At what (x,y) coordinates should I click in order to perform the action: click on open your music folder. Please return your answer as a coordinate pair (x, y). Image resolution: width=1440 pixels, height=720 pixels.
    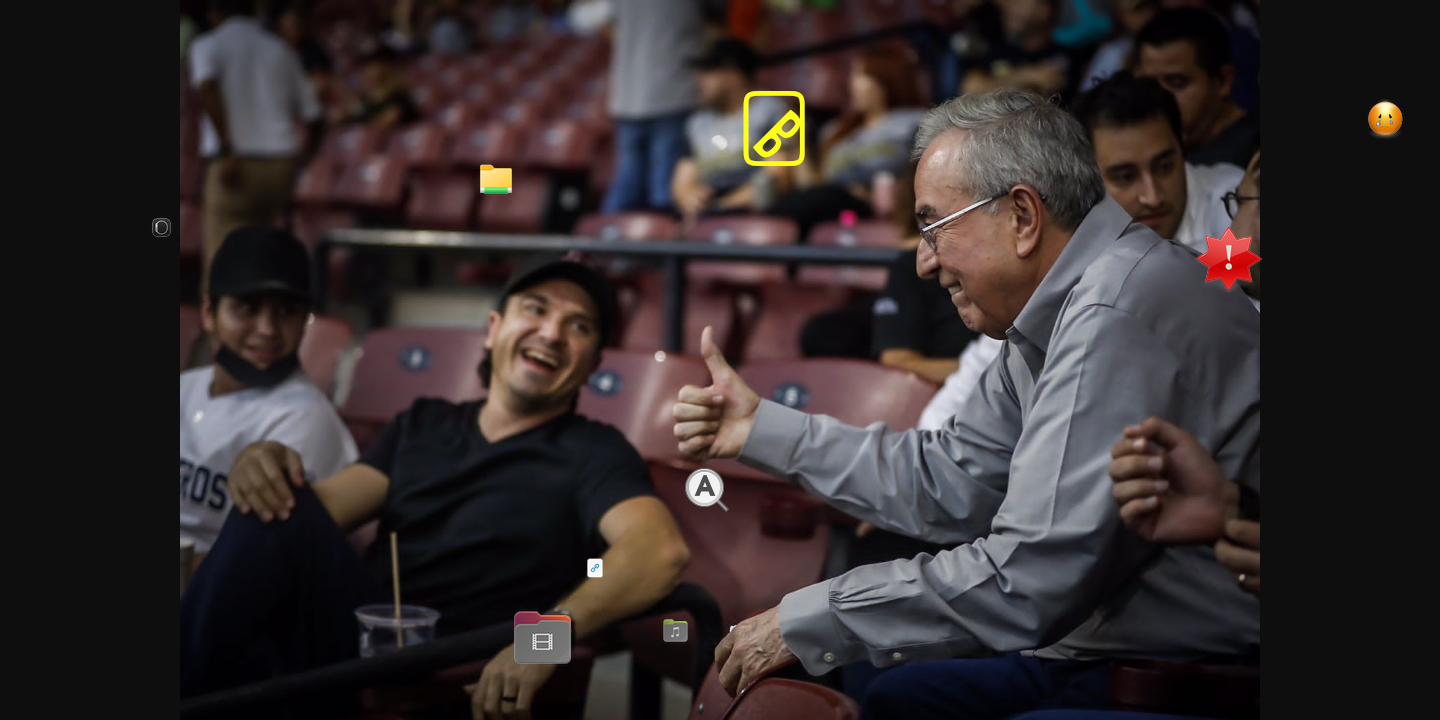
    Looking at the image, I should click on (675, 630).